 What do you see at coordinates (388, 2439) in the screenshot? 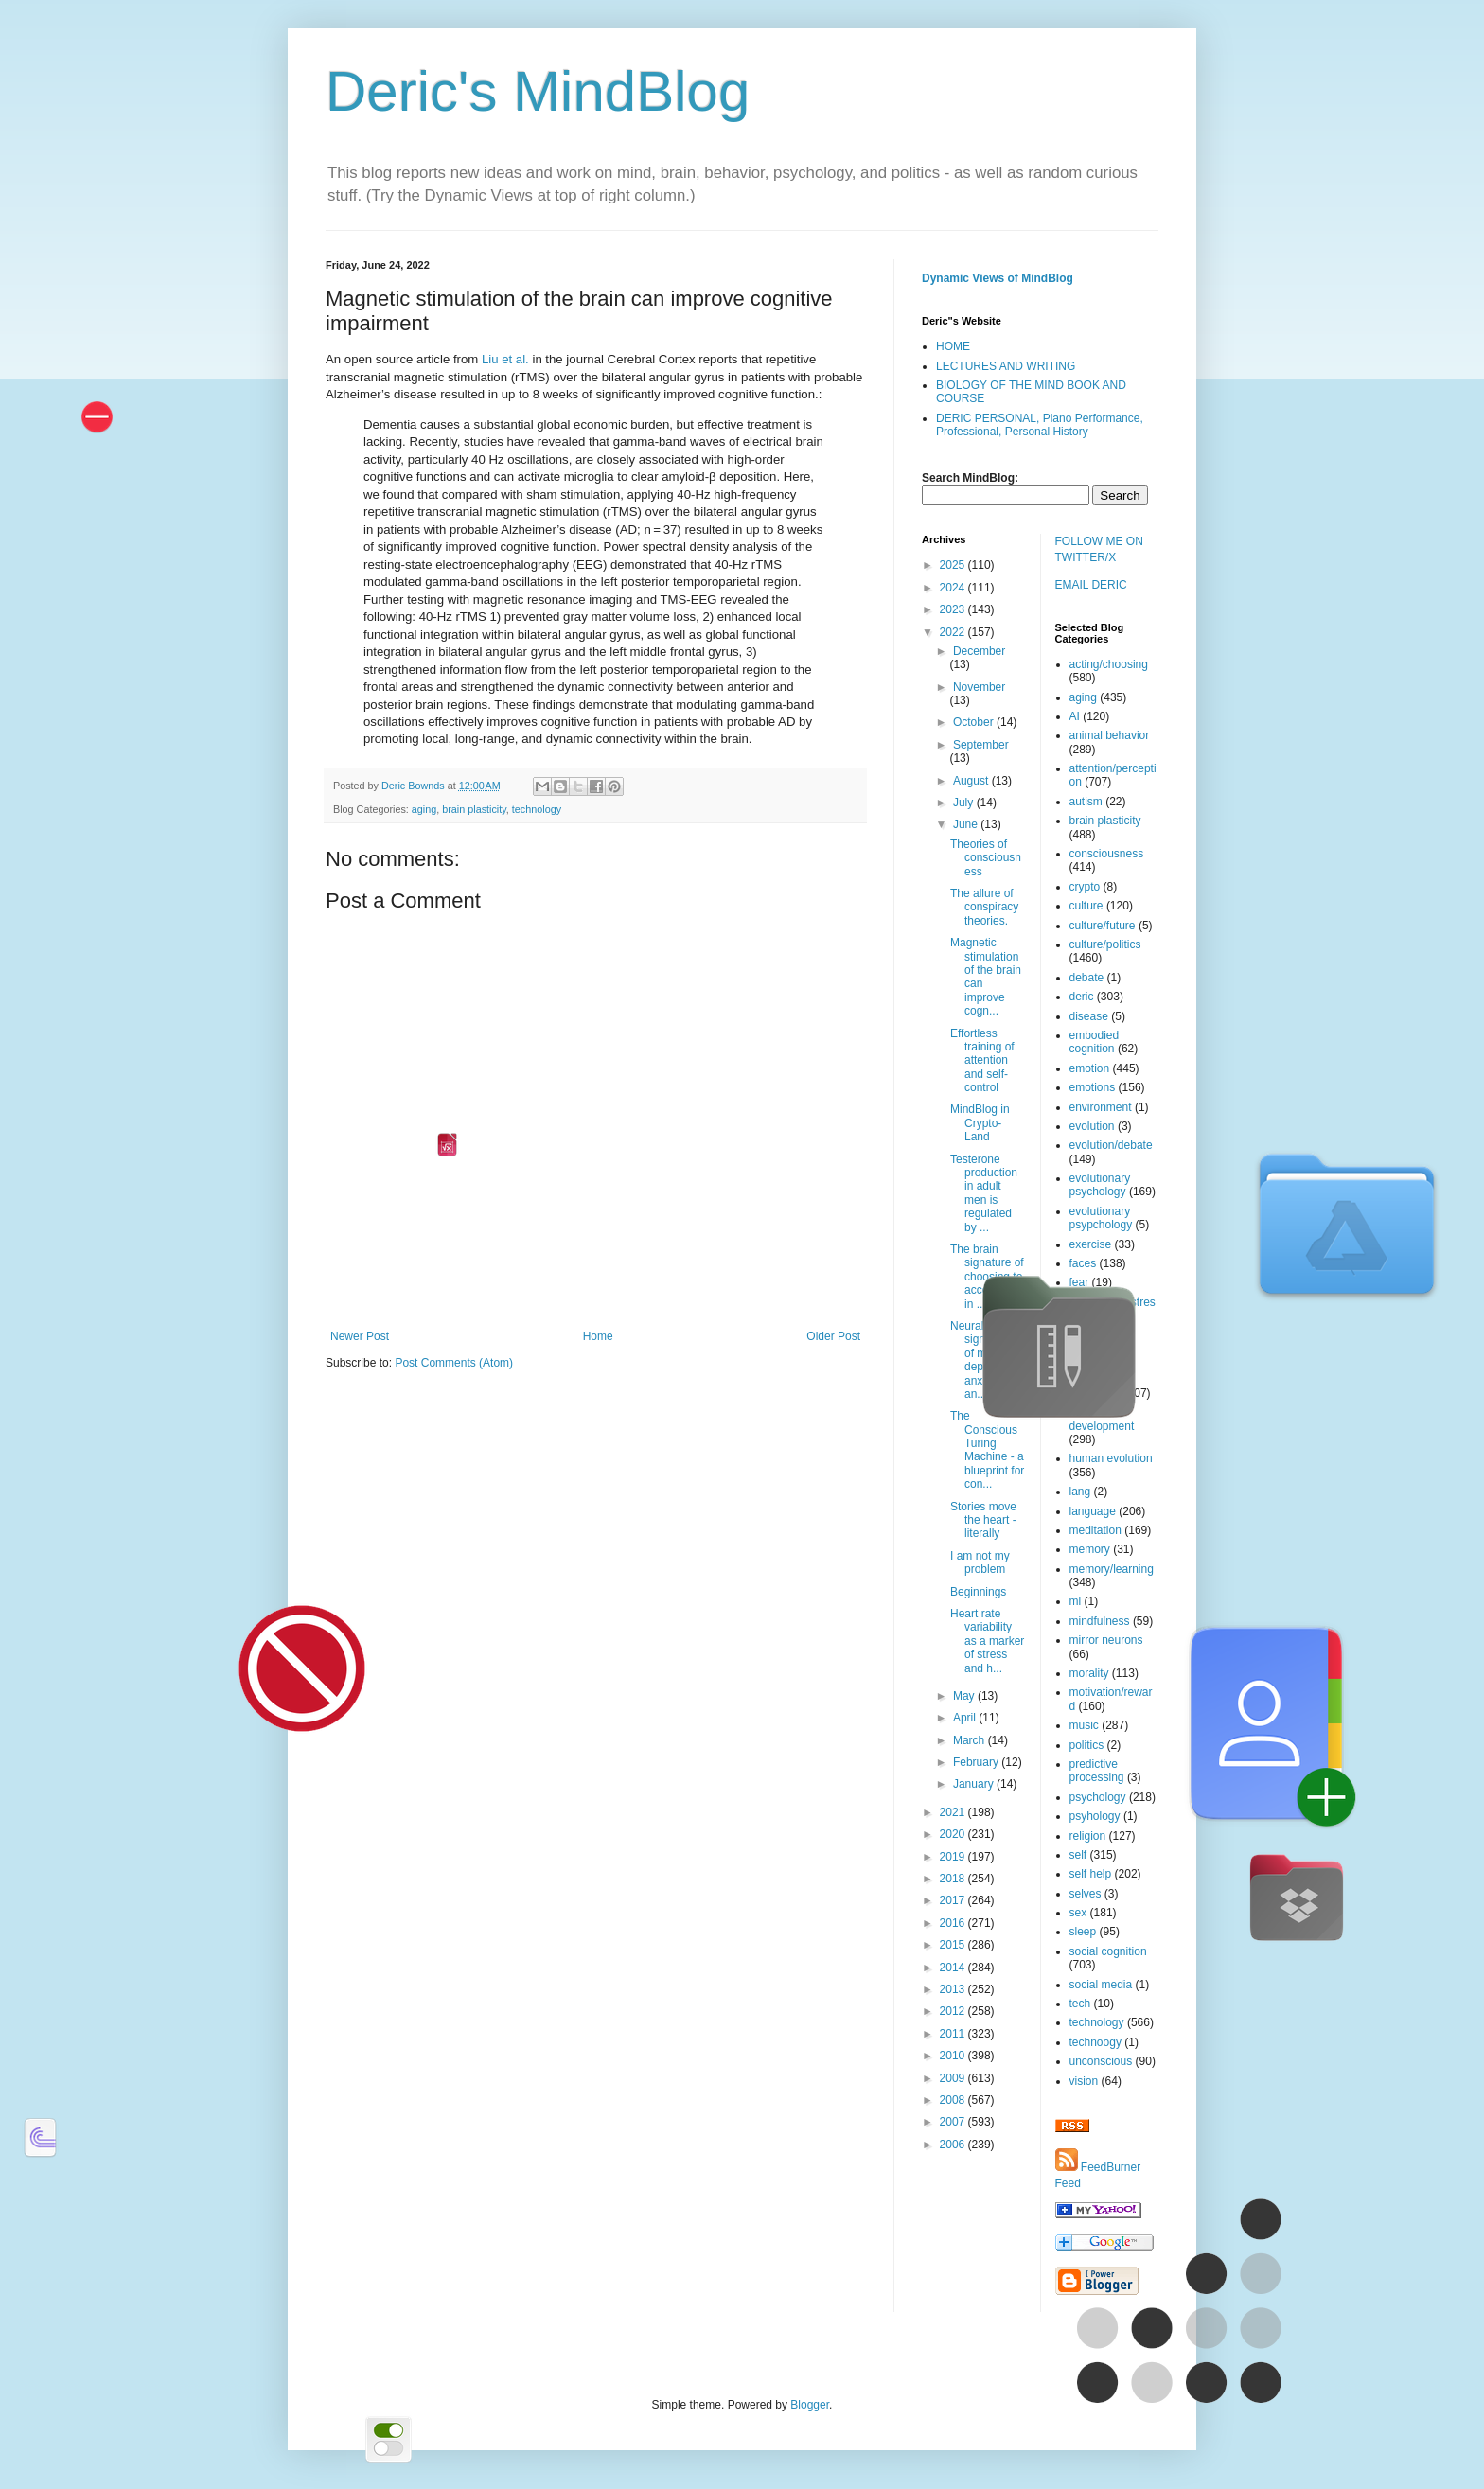
I see `open gnome tweaks to customize desktop settings` at bounding box center [388, 2439].